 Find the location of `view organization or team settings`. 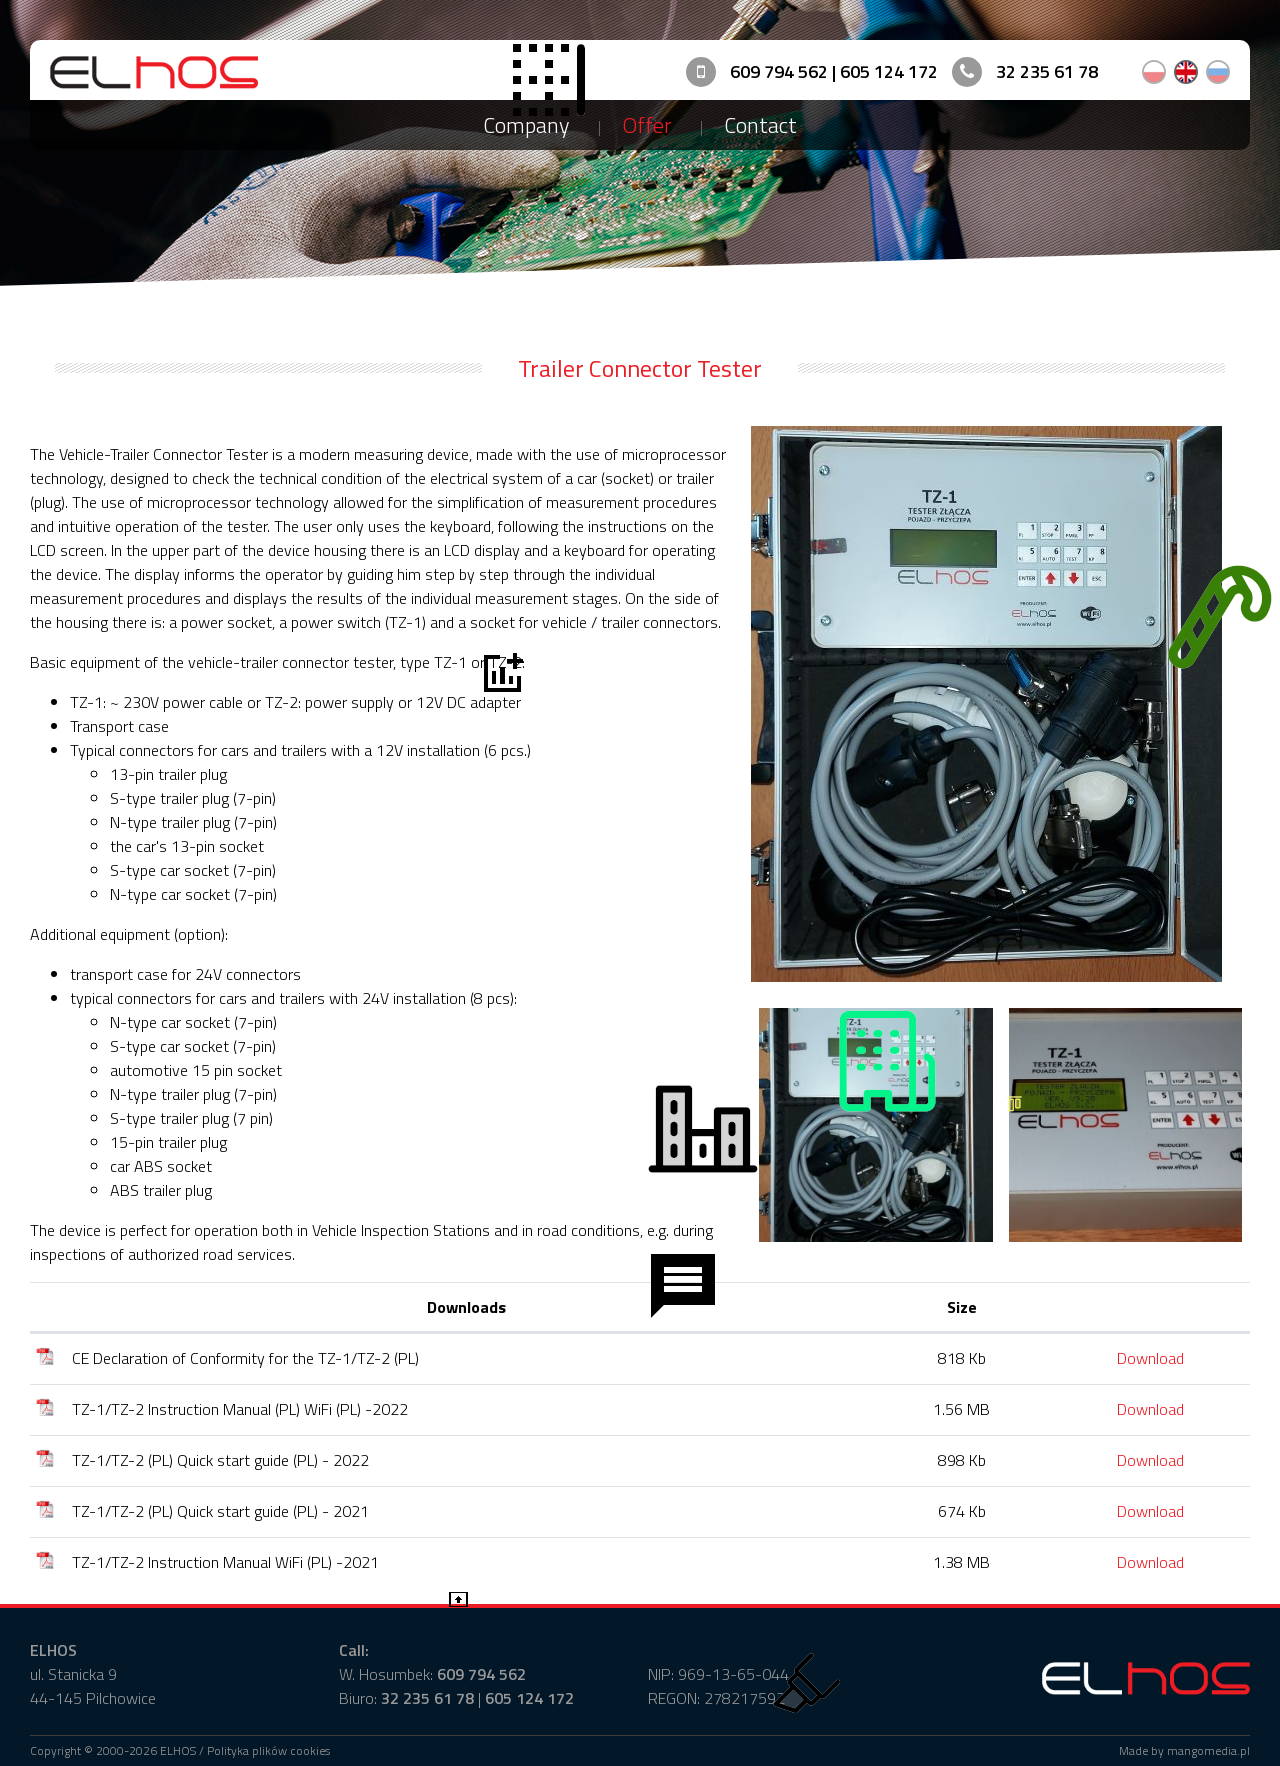

view organization or team settings is located at coordinates (887, 1063).